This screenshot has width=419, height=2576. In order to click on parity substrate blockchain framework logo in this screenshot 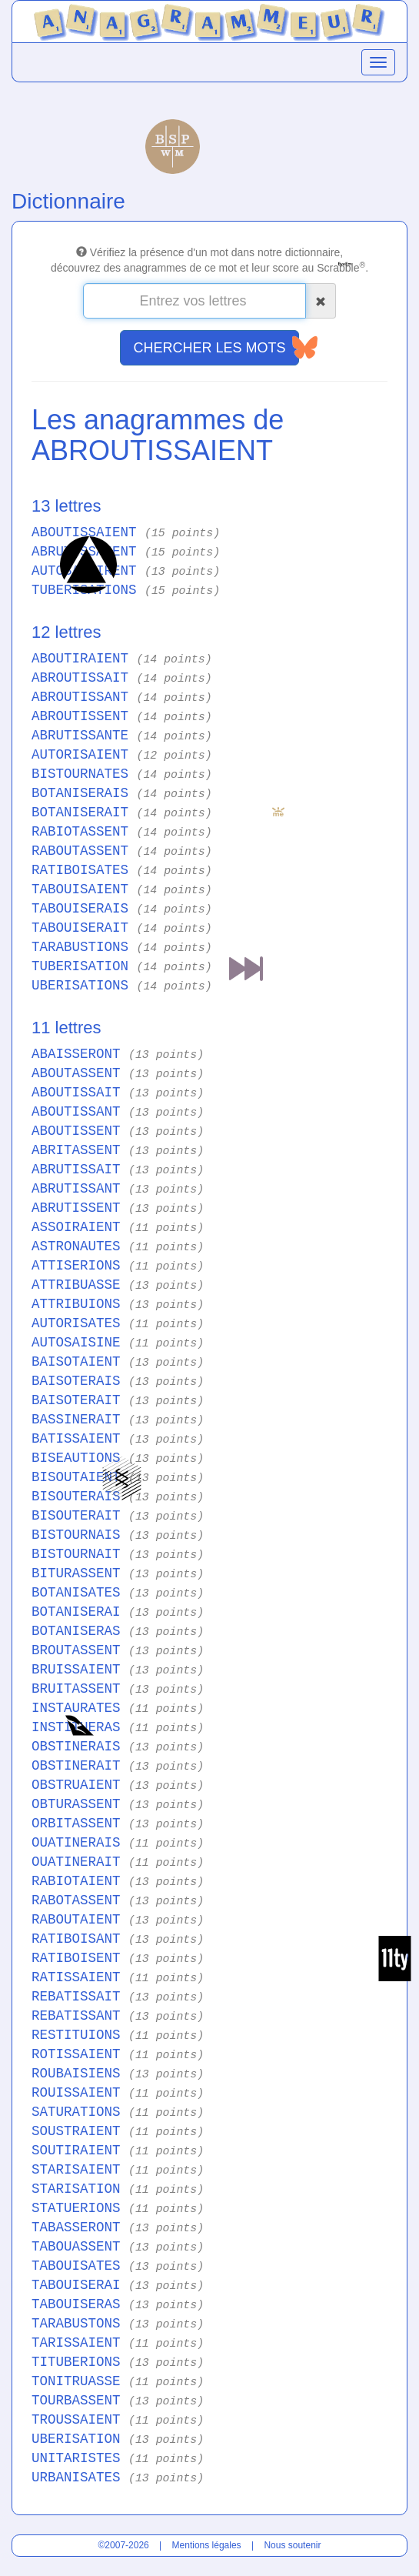, I will do `click(121, 1478)`.